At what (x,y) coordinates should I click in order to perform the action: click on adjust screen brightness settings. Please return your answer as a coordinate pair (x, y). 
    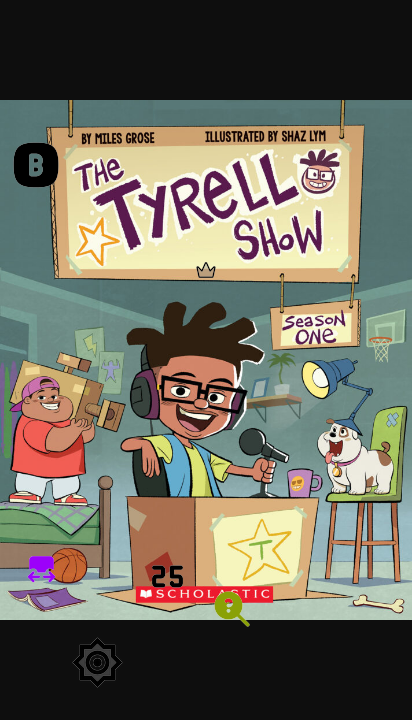
    Looking at the image, I should click on (97, 662).